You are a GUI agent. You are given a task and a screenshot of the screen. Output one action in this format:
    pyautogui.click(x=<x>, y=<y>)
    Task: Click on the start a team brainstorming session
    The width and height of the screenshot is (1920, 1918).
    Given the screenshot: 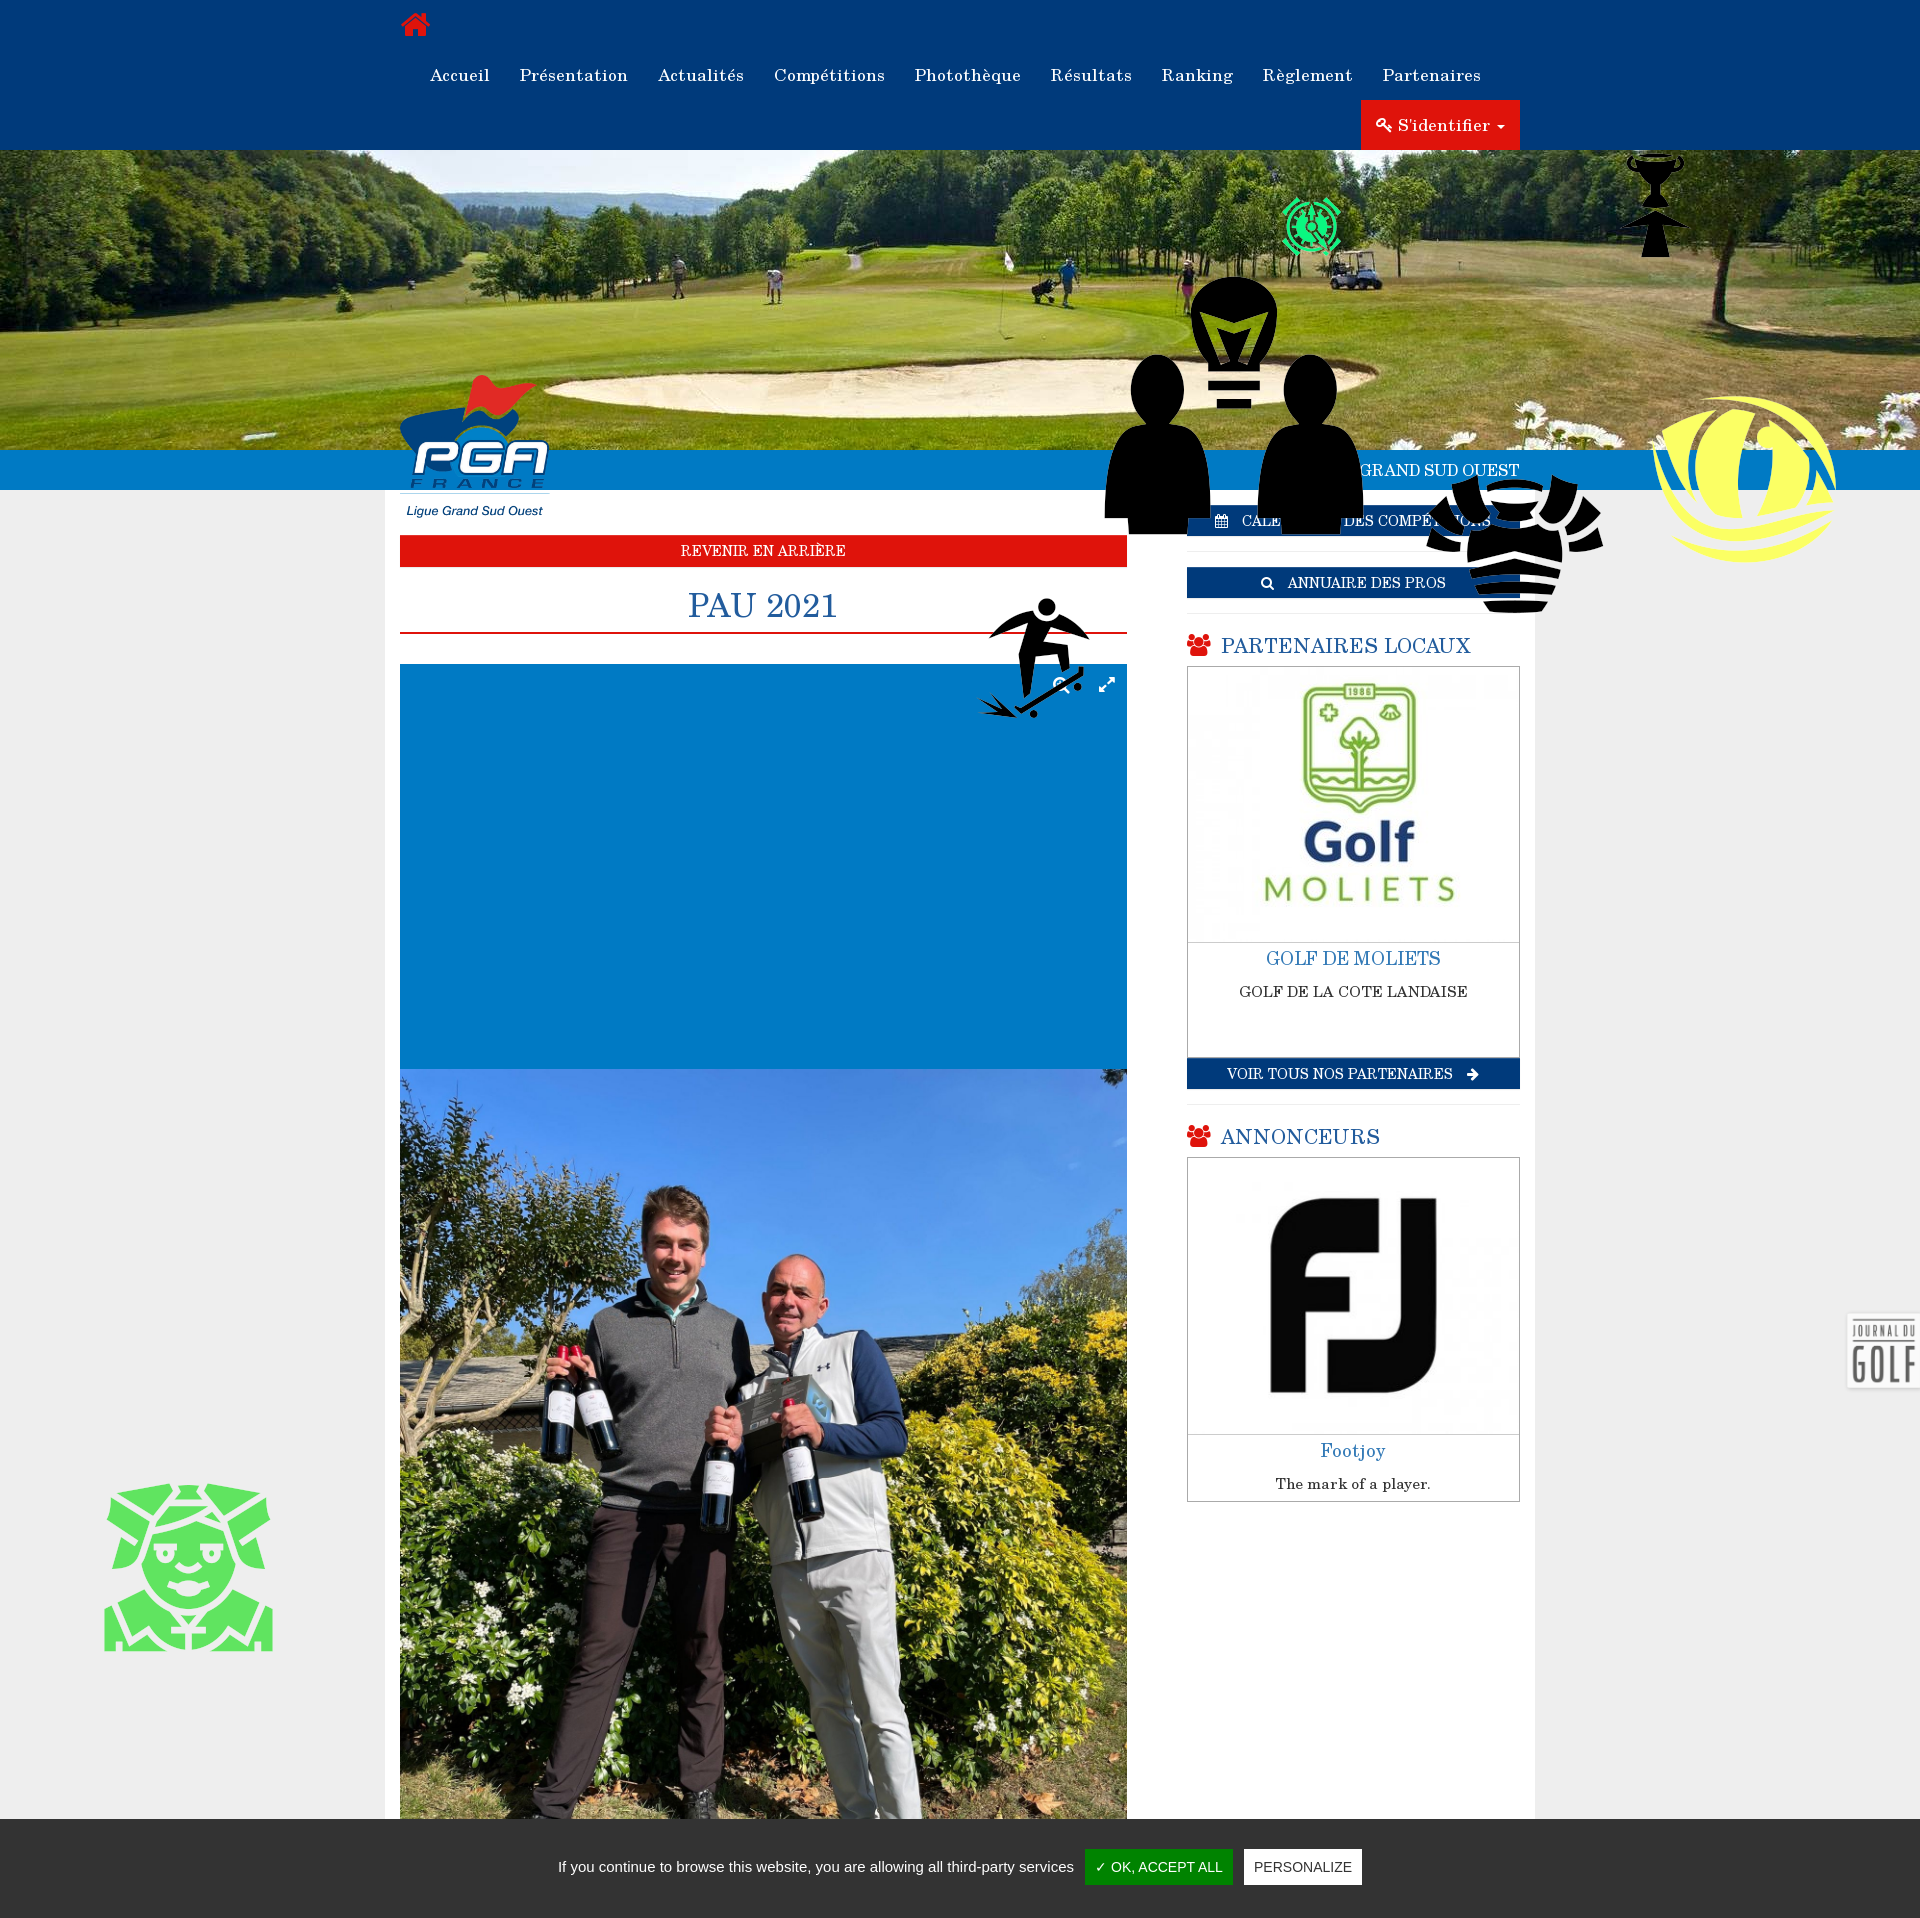 What is the action you would take?
    pyautogui.click(x=1234, y=406)
    